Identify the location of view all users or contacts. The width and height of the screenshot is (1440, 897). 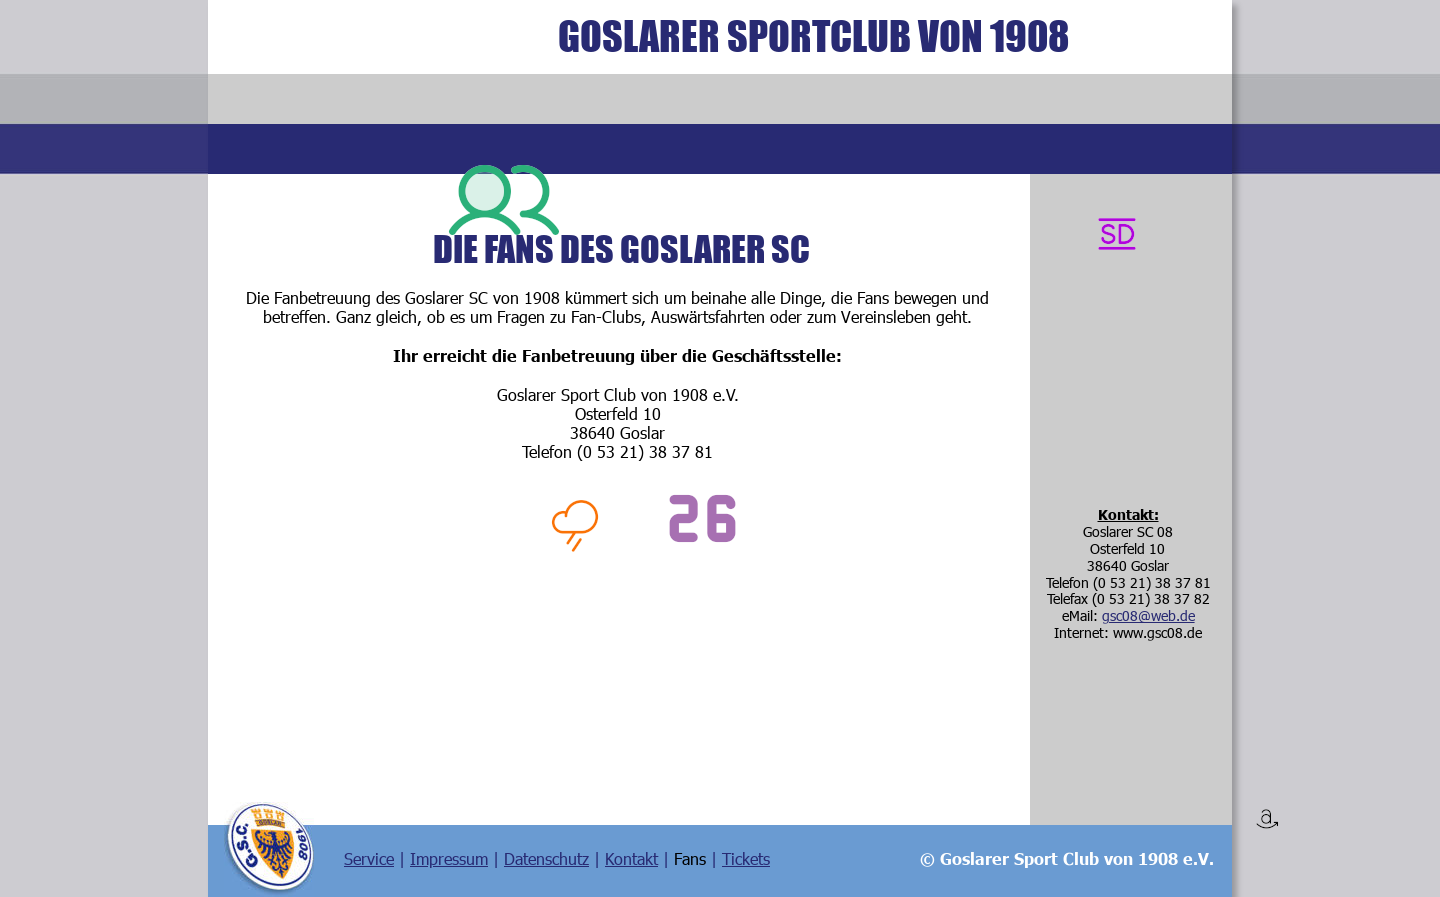
(504, 200).